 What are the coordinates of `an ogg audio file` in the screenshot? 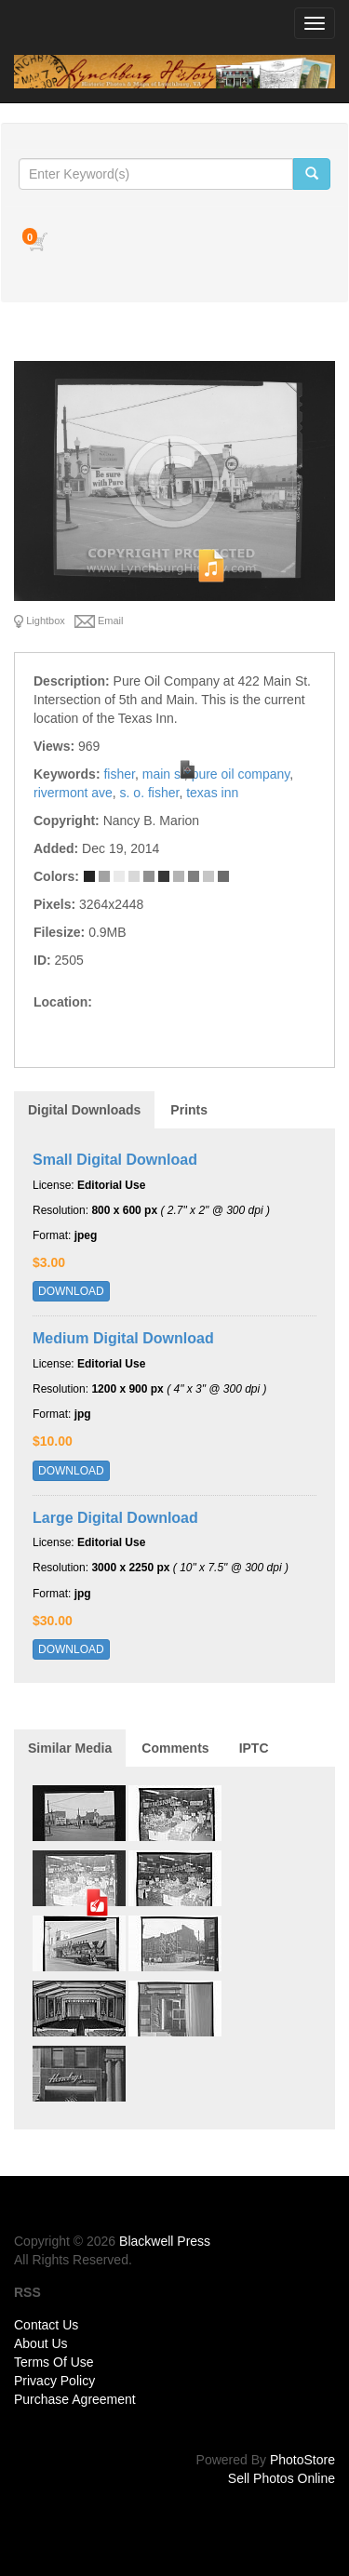 It's located at (211, 566).